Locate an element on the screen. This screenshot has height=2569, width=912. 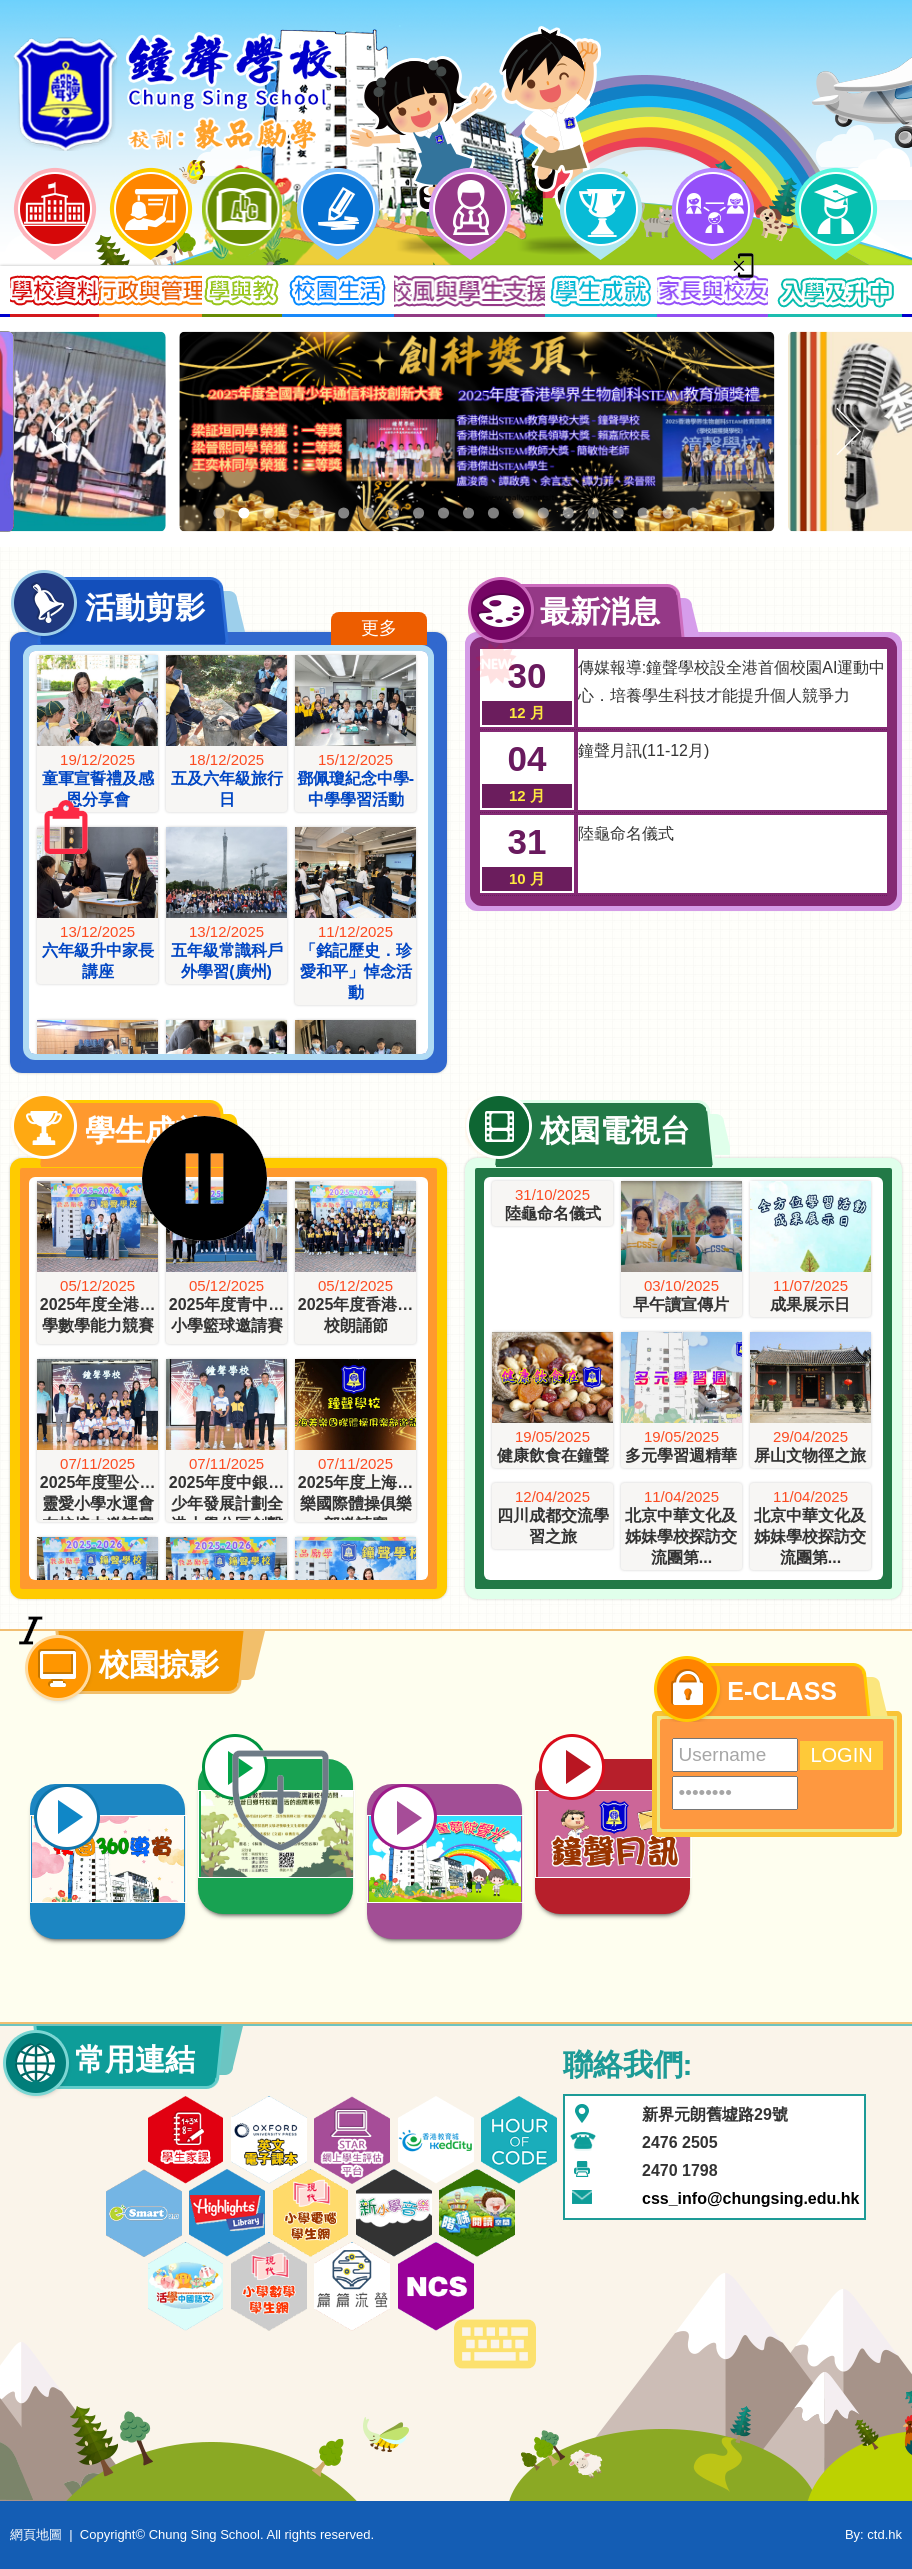
add new security protection is located at coordinates (280, 1794).